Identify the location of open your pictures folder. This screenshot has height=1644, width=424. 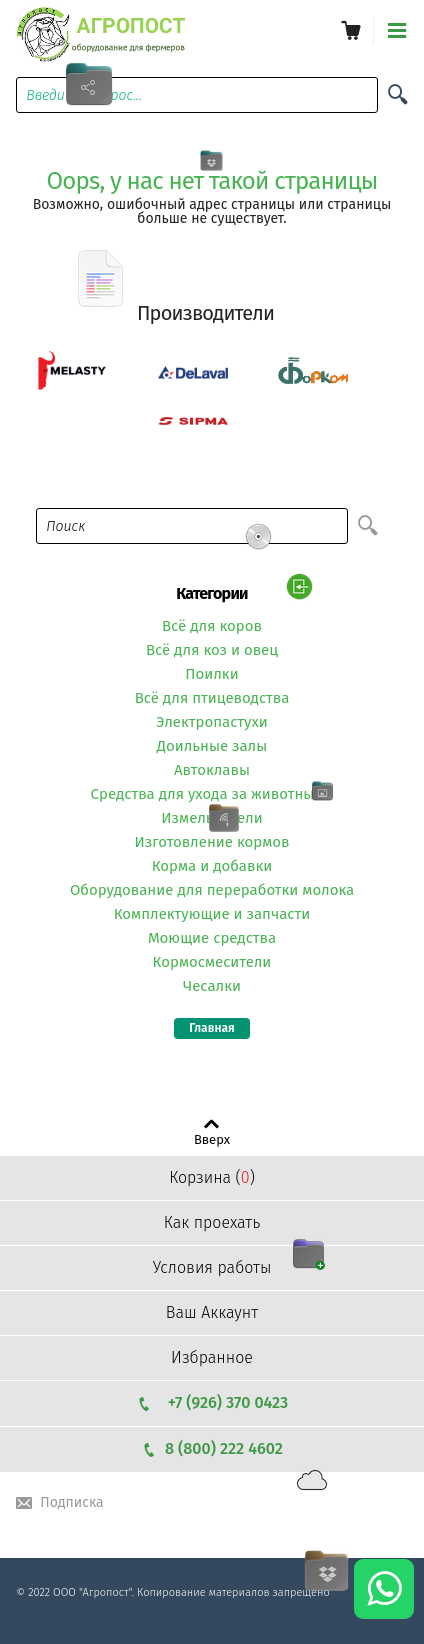
(322, 790).